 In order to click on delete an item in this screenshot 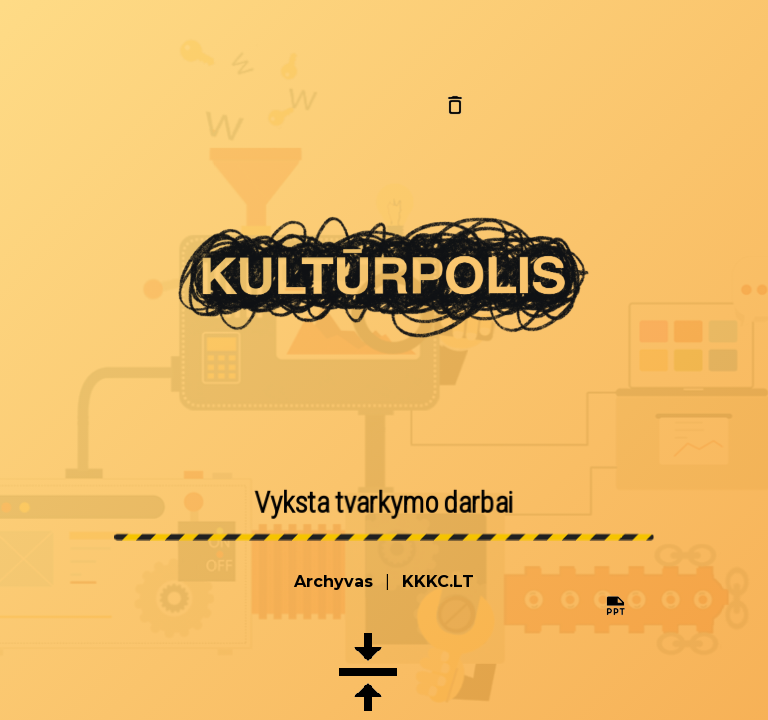, I will do `click(455, 105)`.